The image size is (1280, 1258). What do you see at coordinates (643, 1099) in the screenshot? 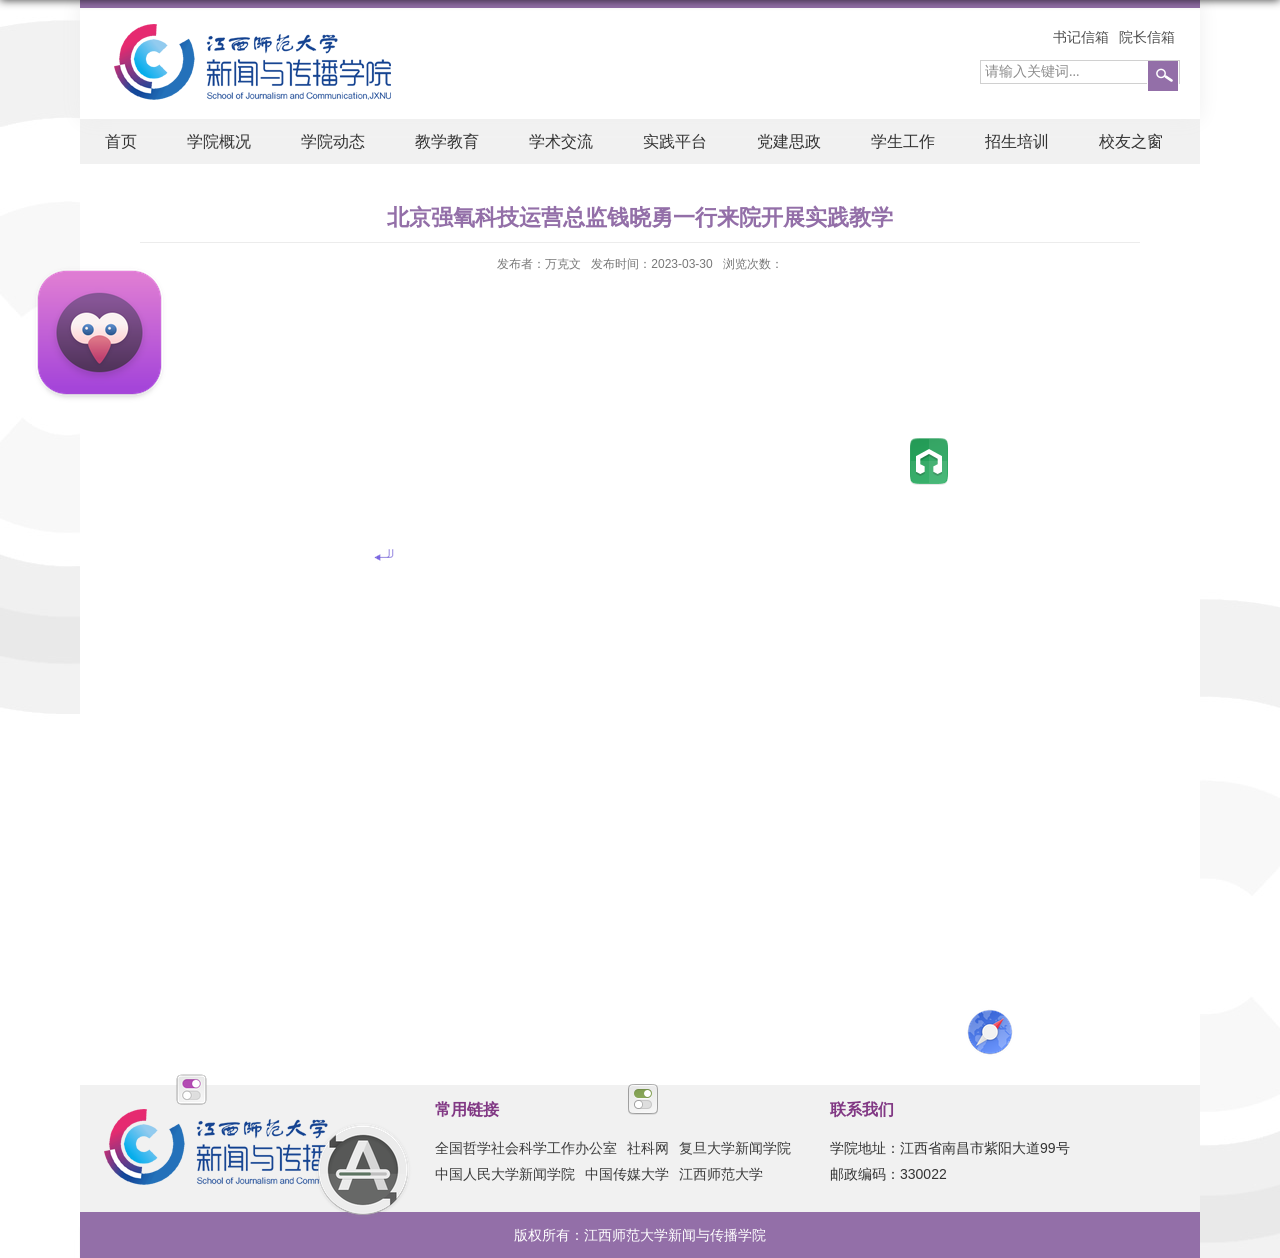
I see `open system settings or preferences` at bounding box center [643, 1099].